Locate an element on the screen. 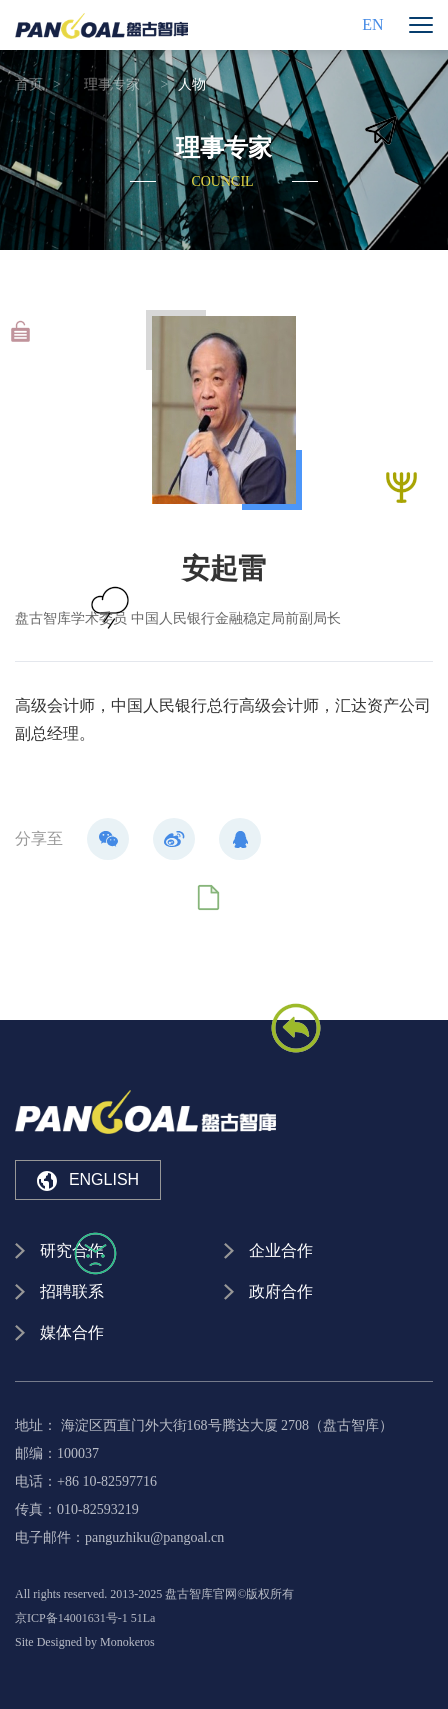  indicates Hanukkah-related content or events is located at coordinates (401, 487).